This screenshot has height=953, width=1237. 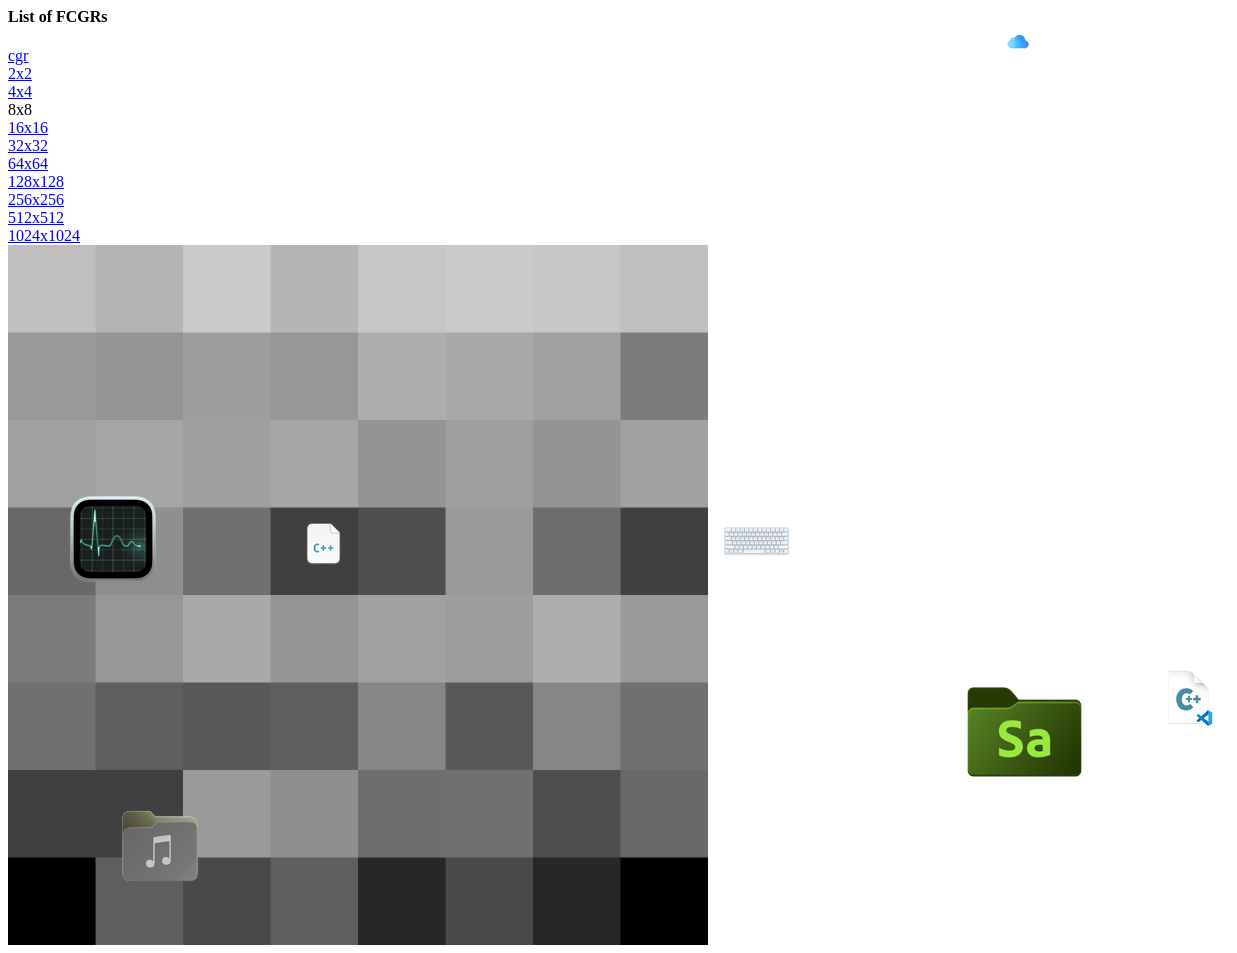 I want to click on connect a bluetooth keyboard, so click(x=756, y=540).